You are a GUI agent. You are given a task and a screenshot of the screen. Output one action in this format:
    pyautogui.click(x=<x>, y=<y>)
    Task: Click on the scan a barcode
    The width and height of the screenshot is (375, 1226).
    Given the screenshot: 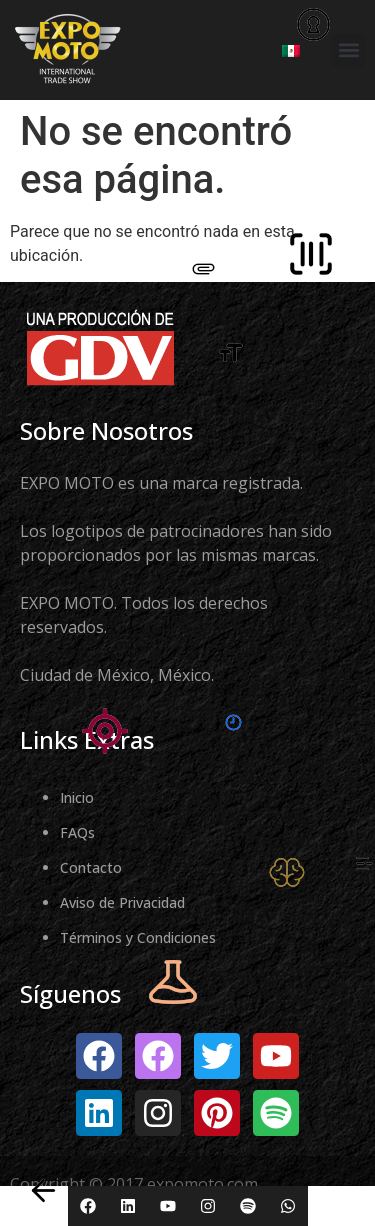 What is the action you would take?
    pyautogui.click(x=311, y=254)
    